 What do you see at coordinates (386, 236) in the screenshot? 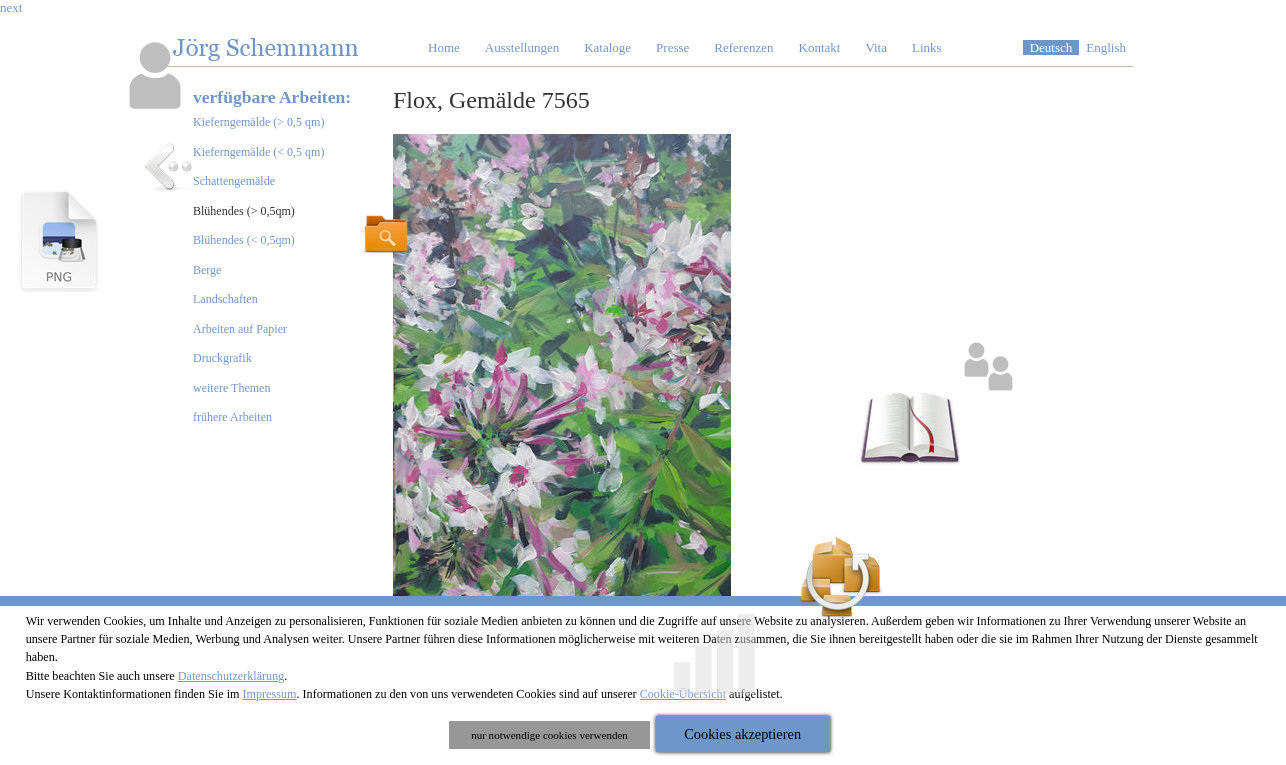
I see `access saved search queries` at bounding box center [386, 236].